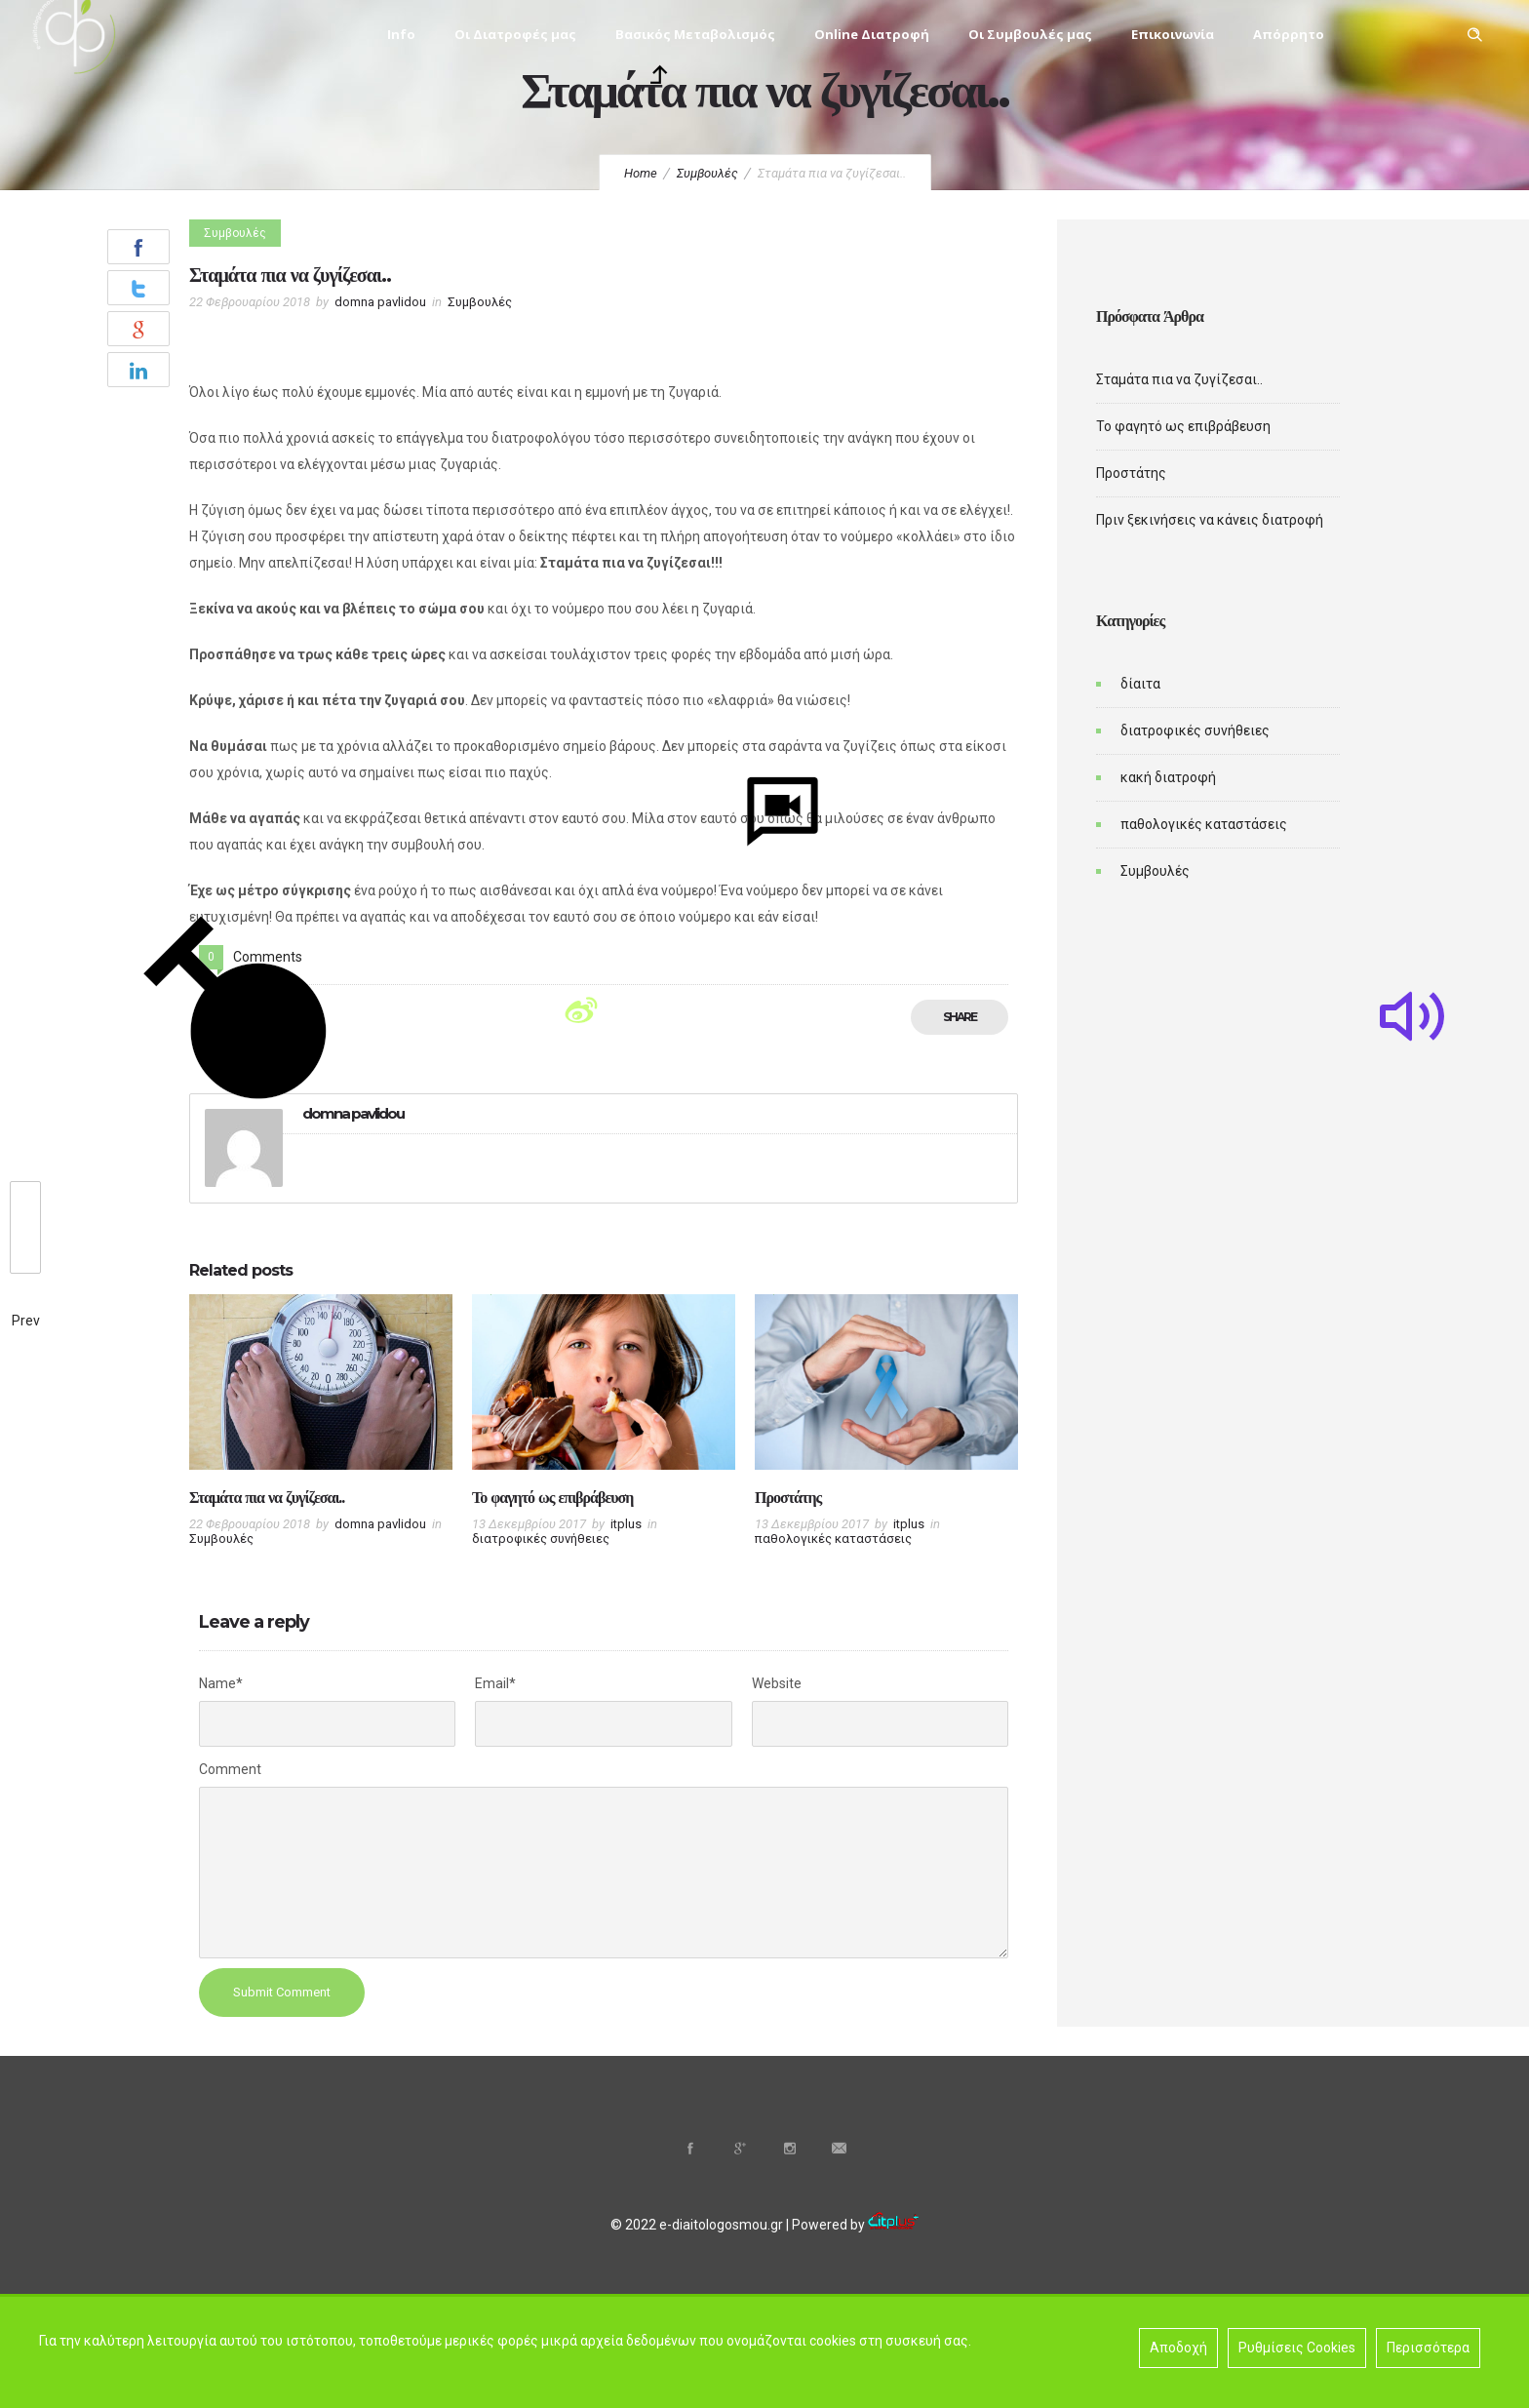 The image size is (1529, 2408). What do you see at coordinates (658, 75) in the screenshot?
I see `turn right then continue forward` at bounding box center [658, 75].